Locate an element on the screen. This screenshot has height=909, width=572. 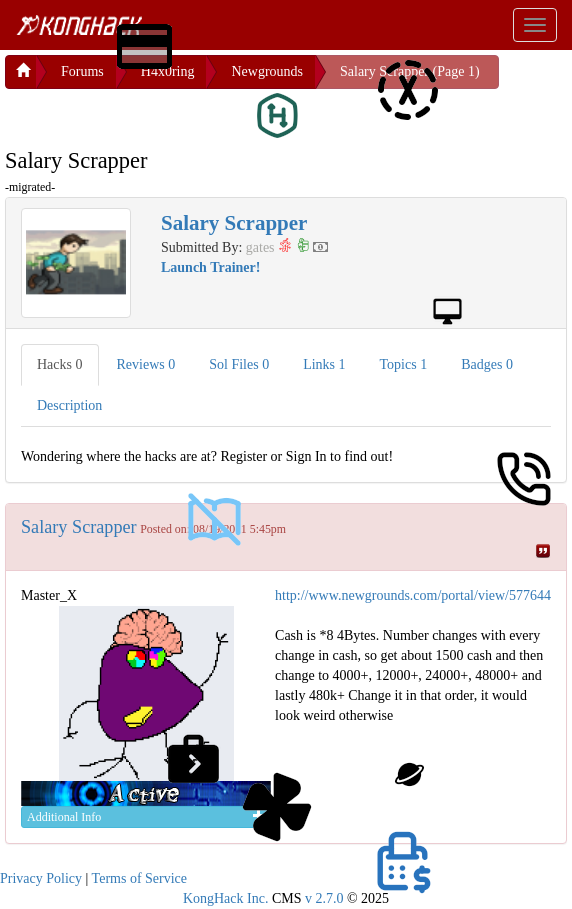
make a phone call is located at coordinates (524, 479).